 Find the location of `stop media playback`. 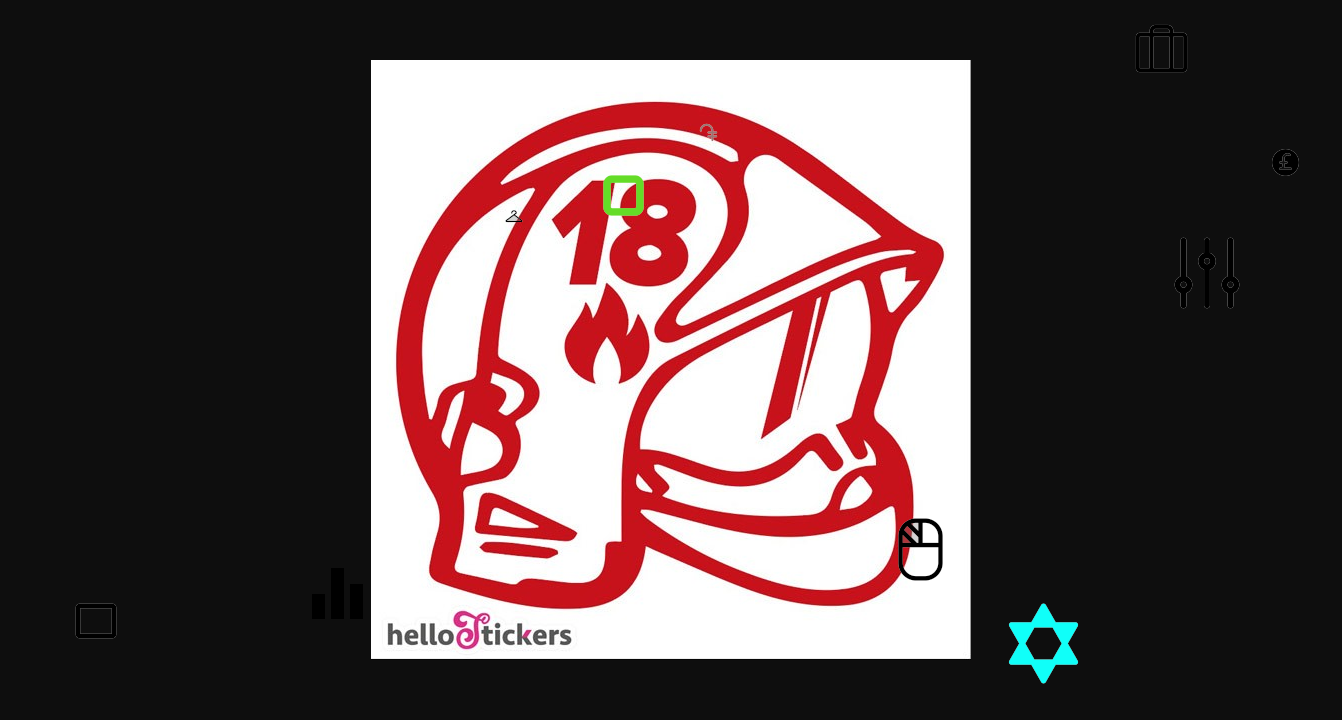

stop media playback is located at coordinates (623, 195).